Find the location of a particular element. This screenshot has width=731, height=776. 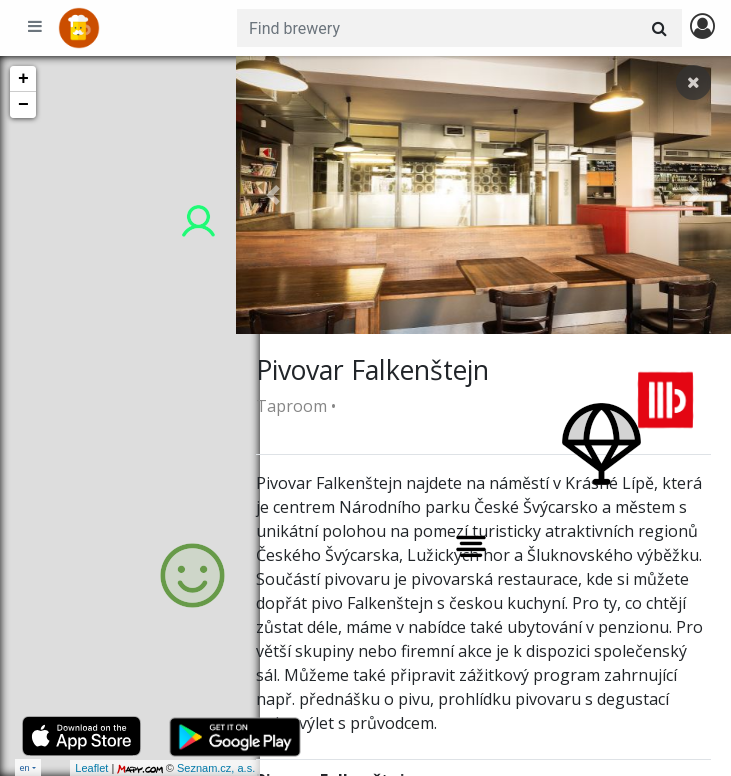

center align text is located at coordinates (471, 547).